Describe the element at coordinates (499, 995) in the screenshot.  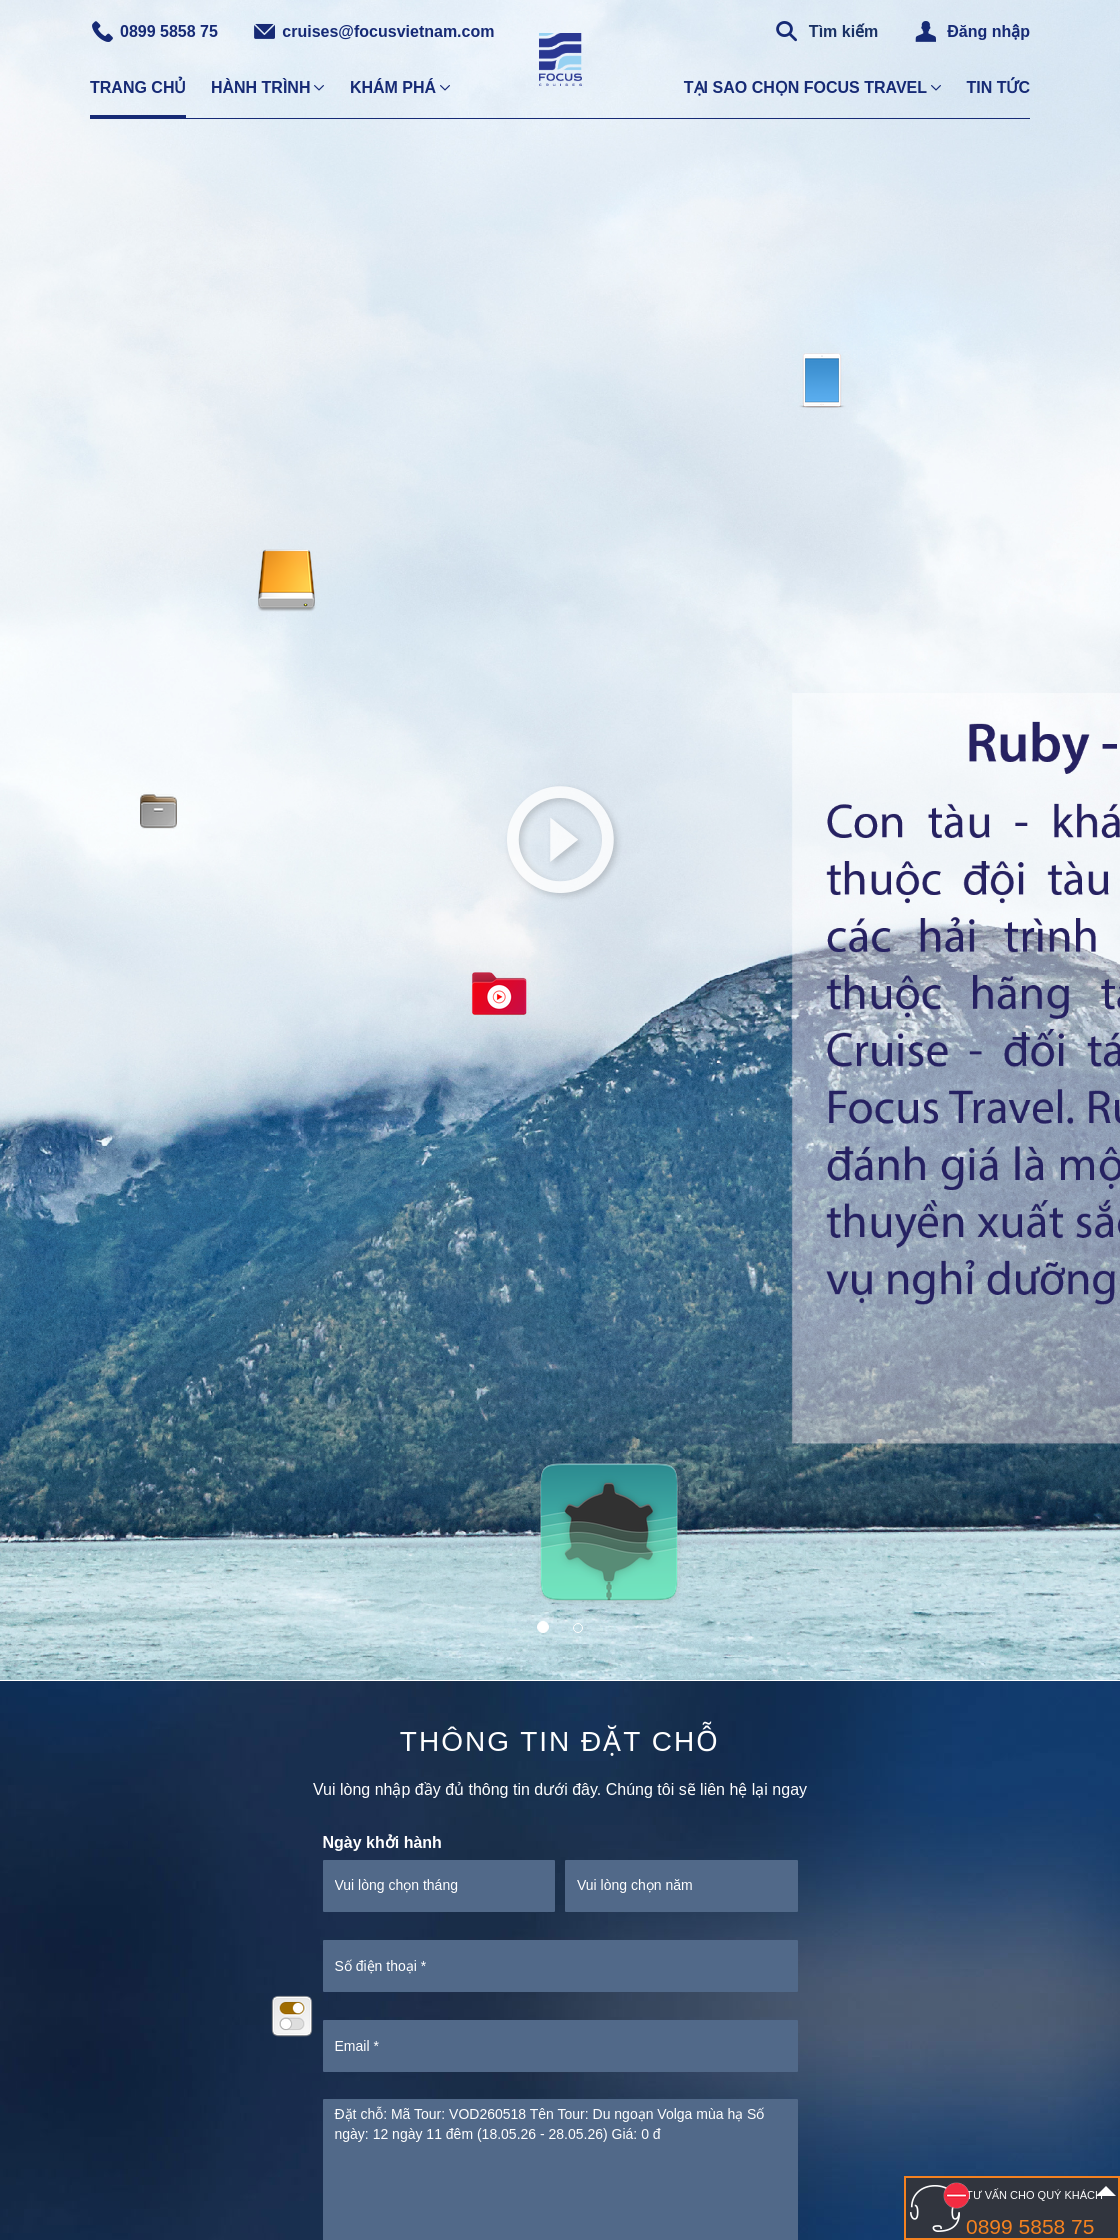
I see `open folder containing youtube music files` at that location.